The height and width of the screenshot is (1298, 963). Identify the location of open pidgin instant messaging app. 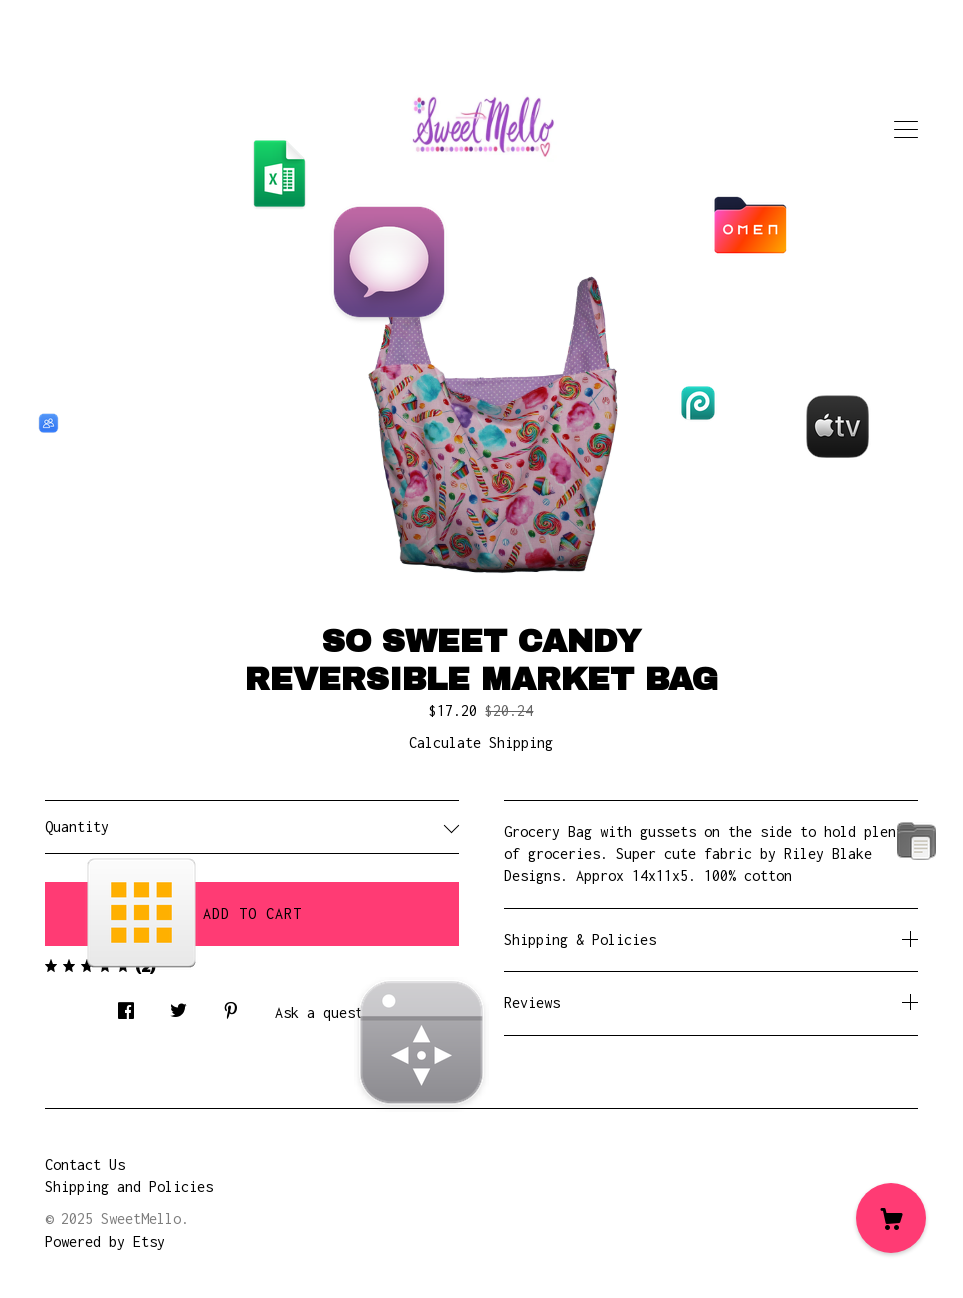
(389, 262).